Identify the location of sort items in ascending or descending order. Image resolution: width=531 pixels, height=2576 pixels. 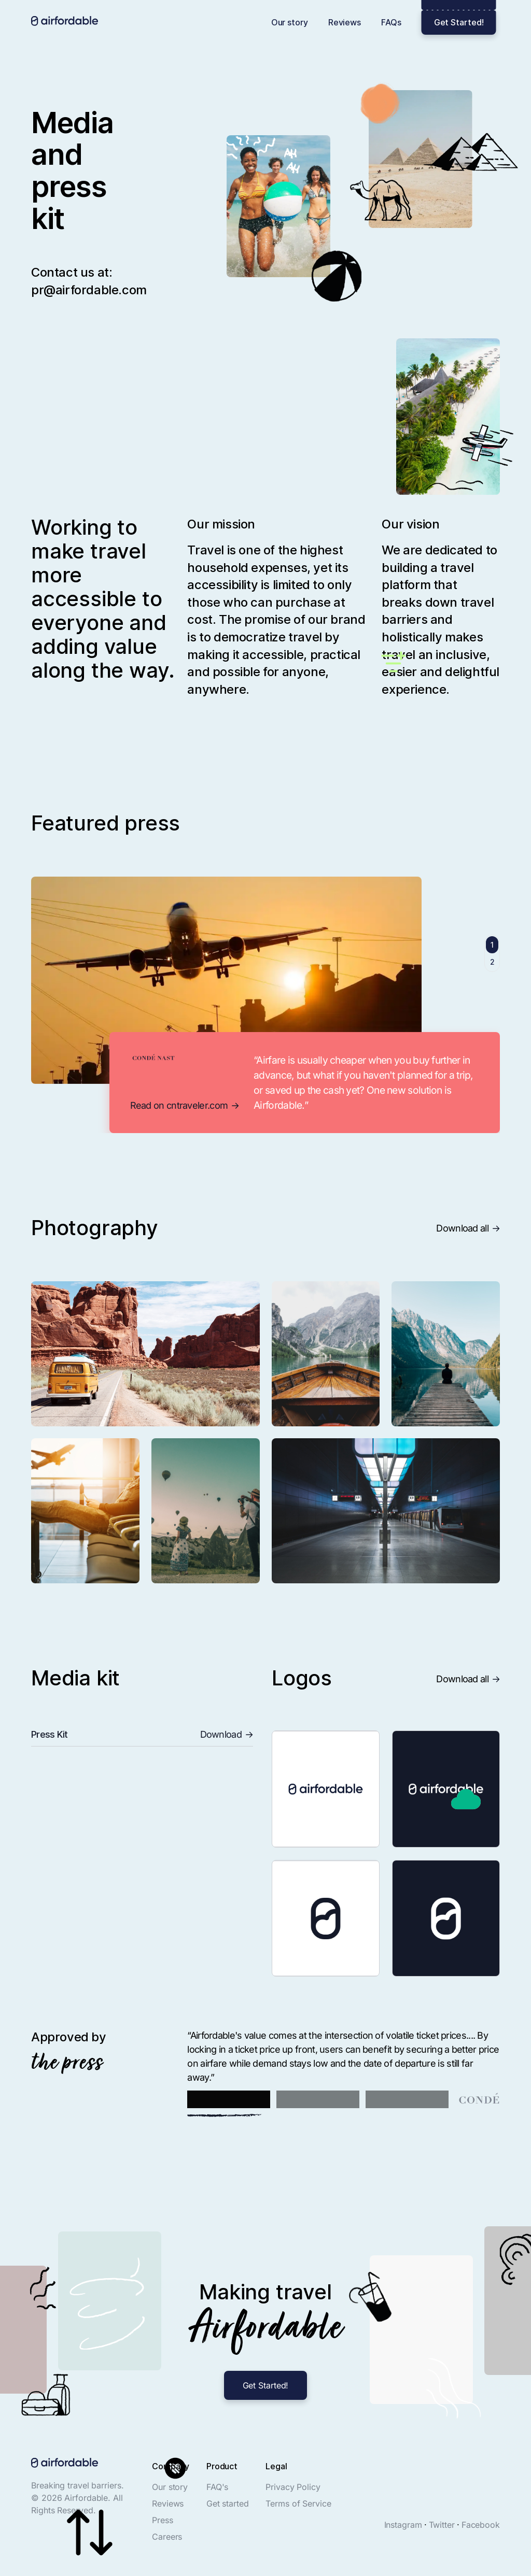
(90, 2532).